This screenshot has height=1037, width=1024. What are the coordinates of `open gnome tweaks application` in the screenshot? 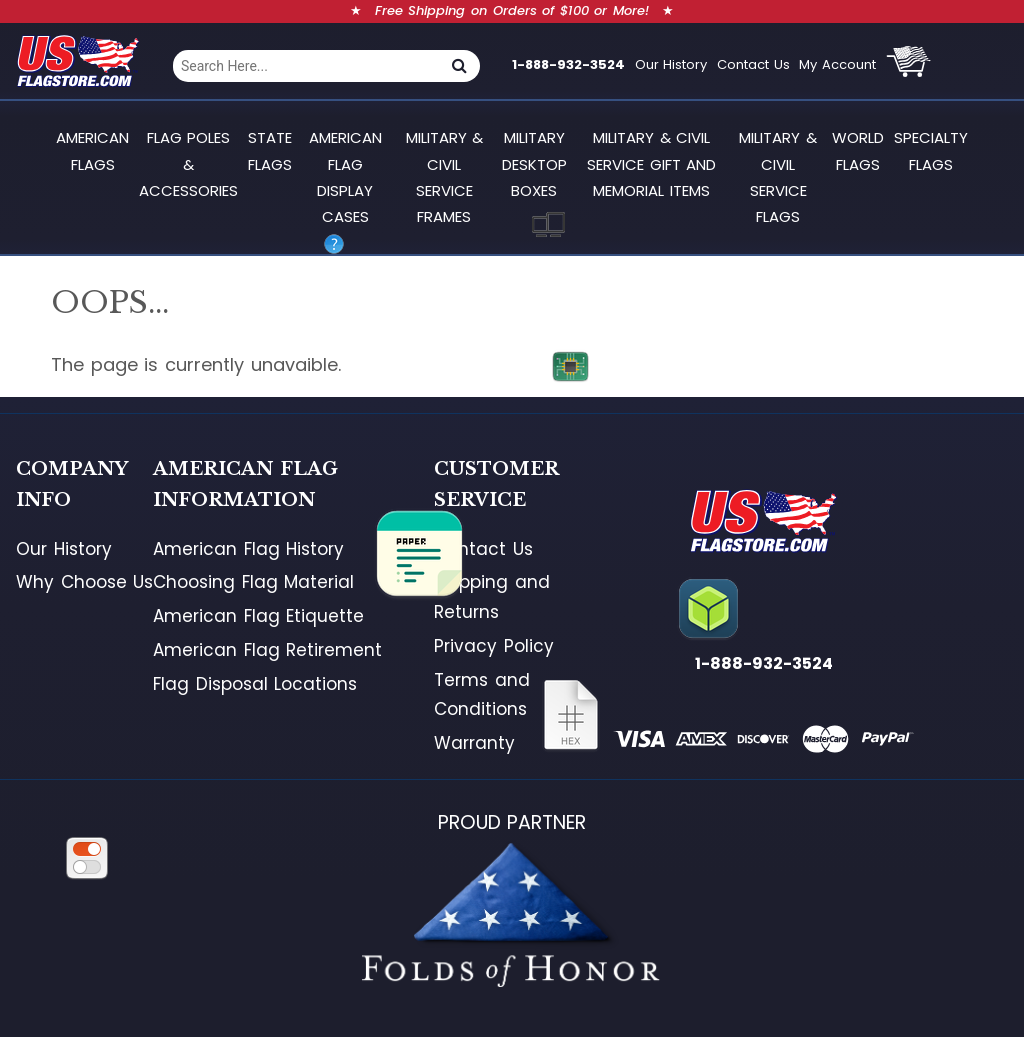 It's located at (87, 858).